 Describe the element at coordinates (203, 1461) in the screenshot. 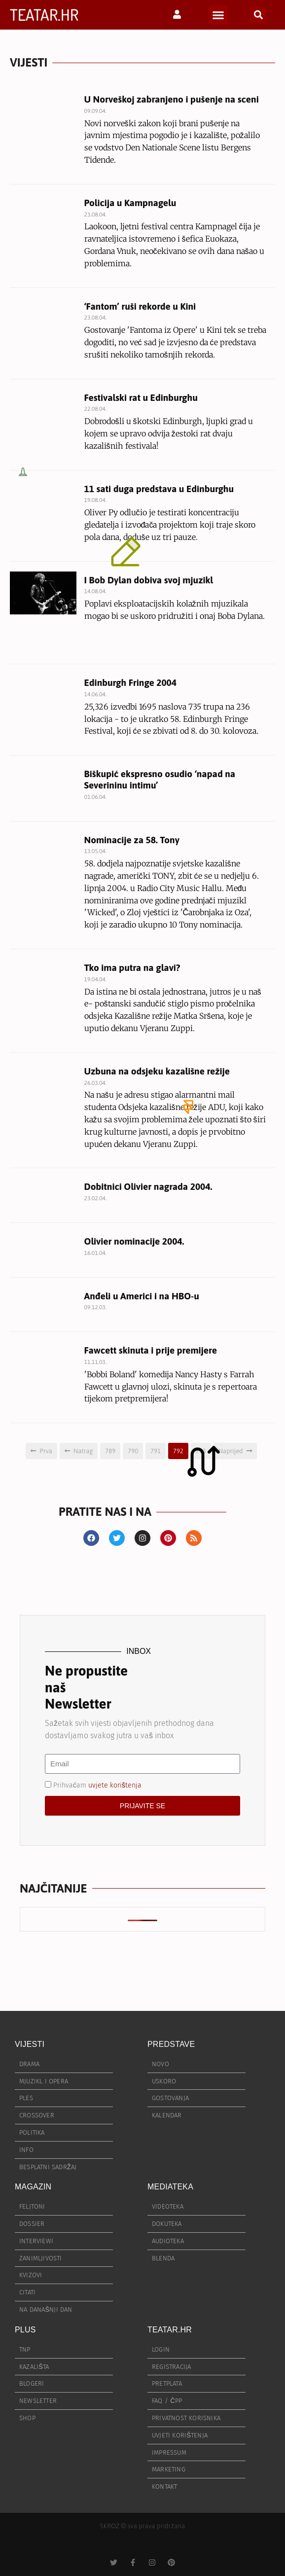

I see `s-turn or winding road ahead` at that location.